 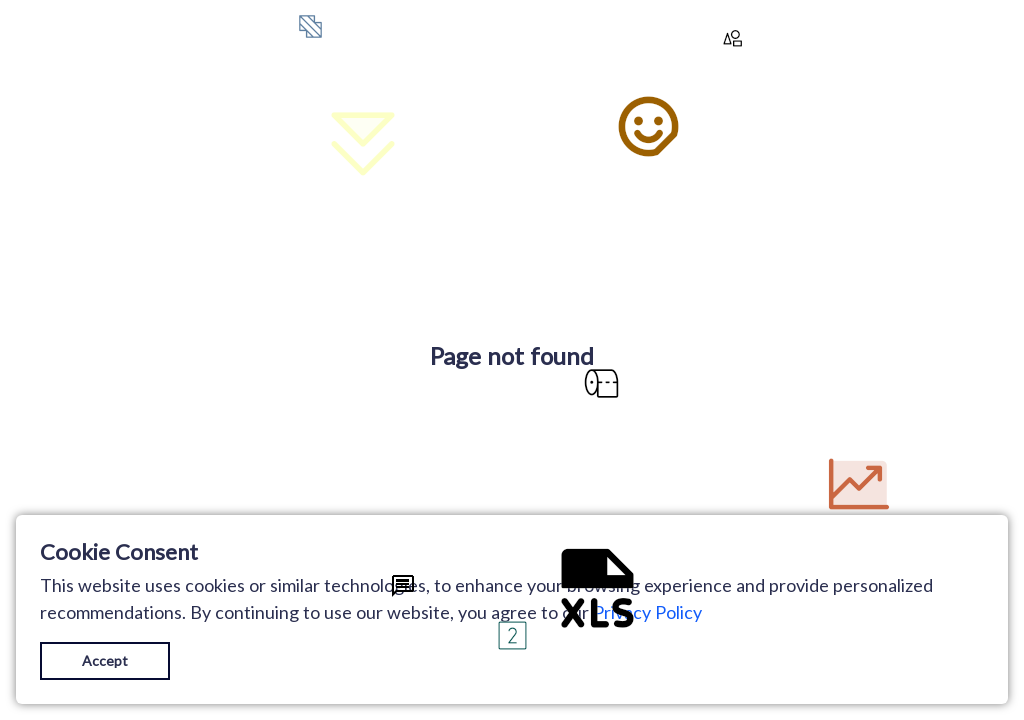 What do you see at coordinates (512, 635) in the screenshot?
I see `indicates step two in a multi-step process` at bounding box center [512, 635].